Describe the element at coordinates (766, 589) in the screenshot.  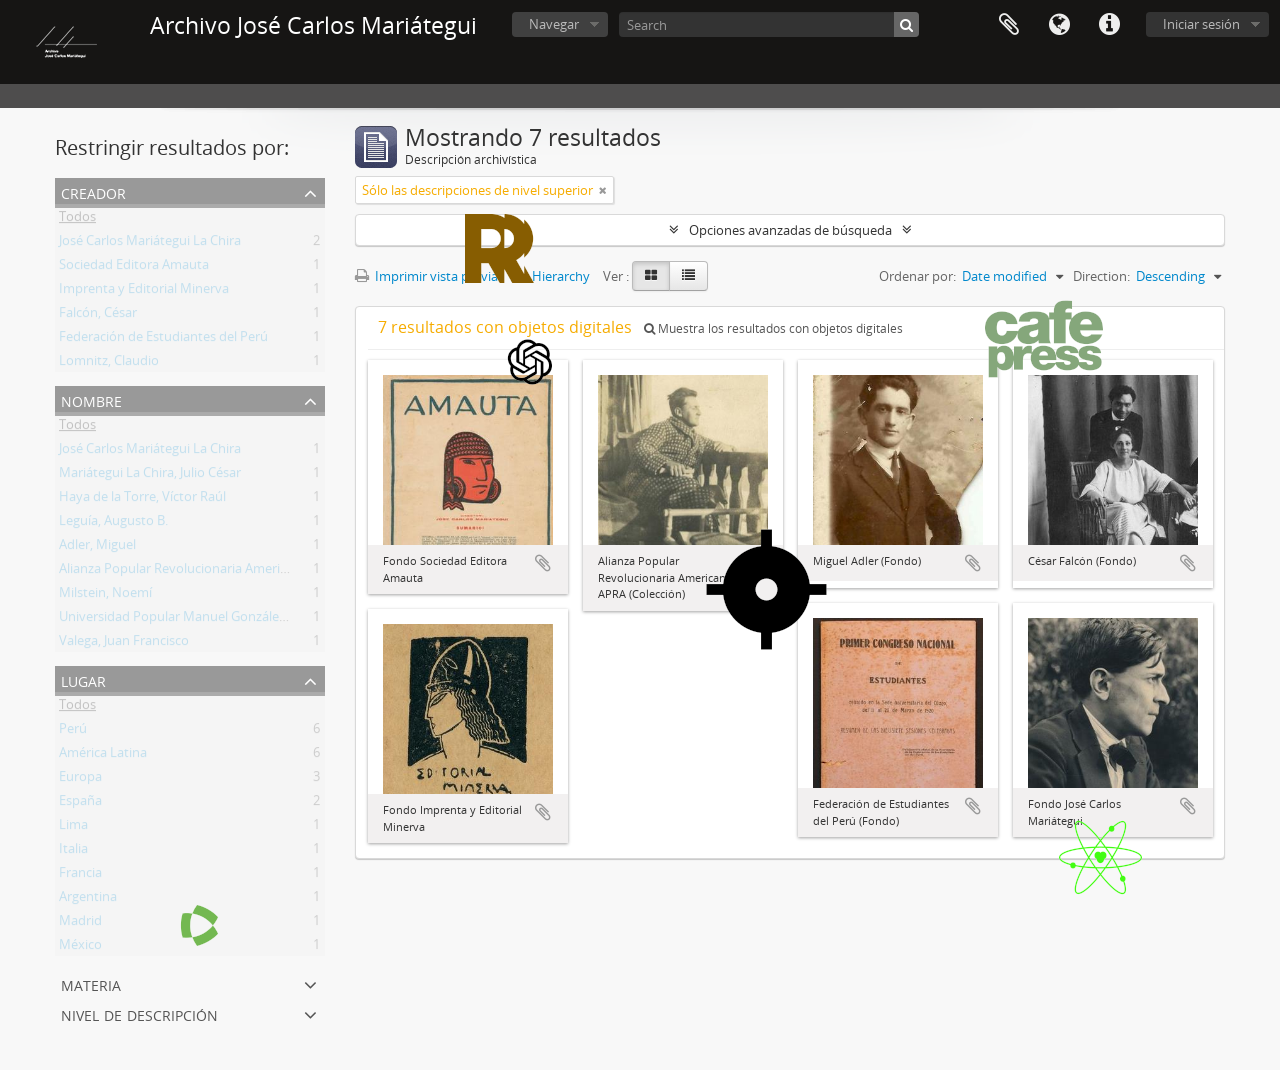
I see `center or focus on current location` at that location.